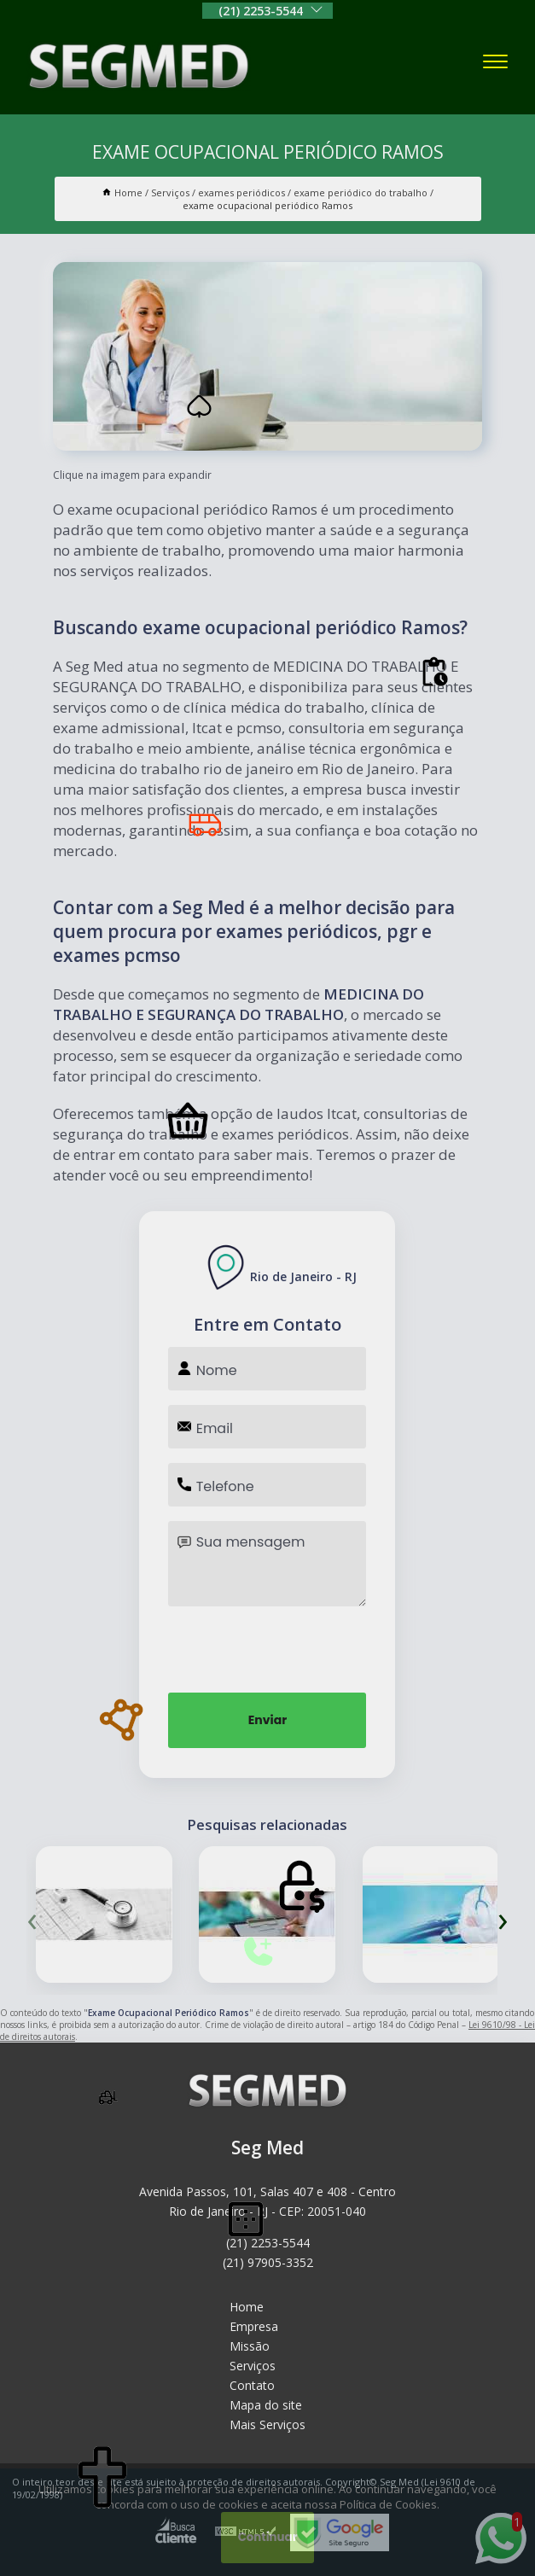  I want to click on add a new contact, so click(259, 1950).